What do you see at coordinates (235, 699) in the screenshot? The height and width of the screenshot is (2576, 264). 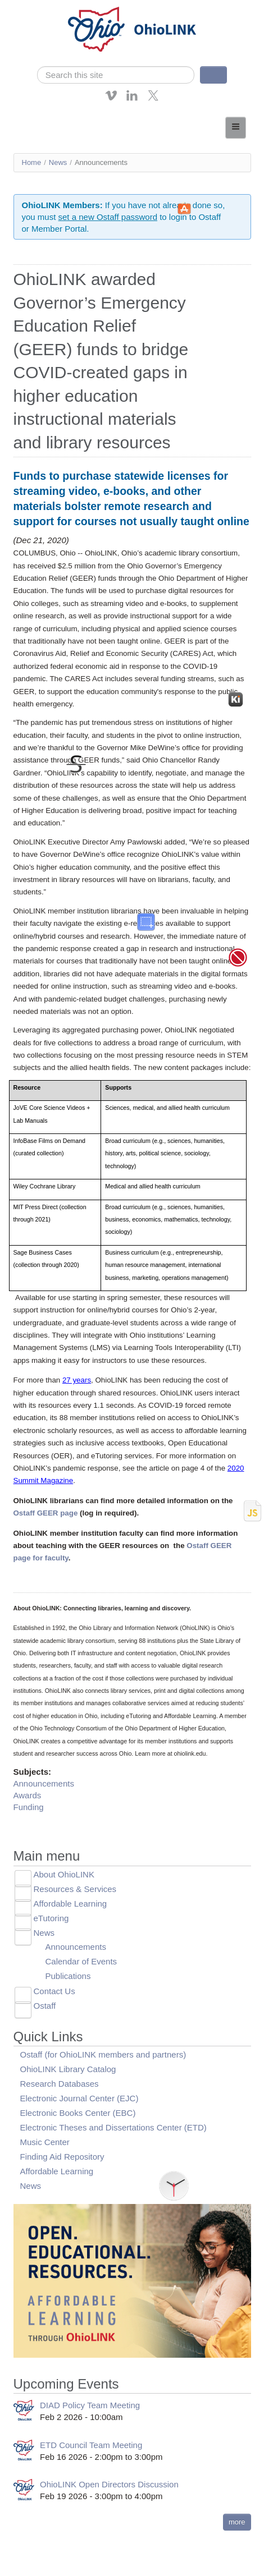 I see `open KiCad nightly build application` at bounding box center [235, 699].